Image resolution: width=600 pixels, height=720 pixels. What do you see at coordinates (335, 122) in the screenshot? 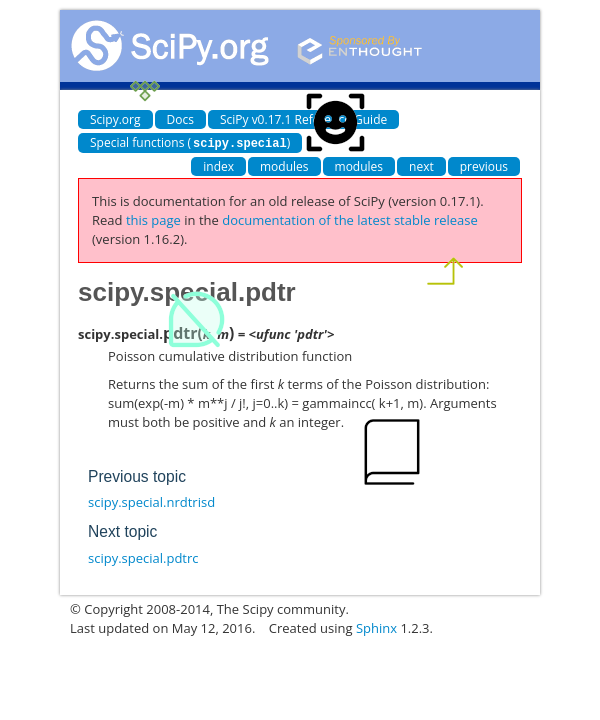
I see `scan face to unlock or authenticate` at bounding box center [335, 122].